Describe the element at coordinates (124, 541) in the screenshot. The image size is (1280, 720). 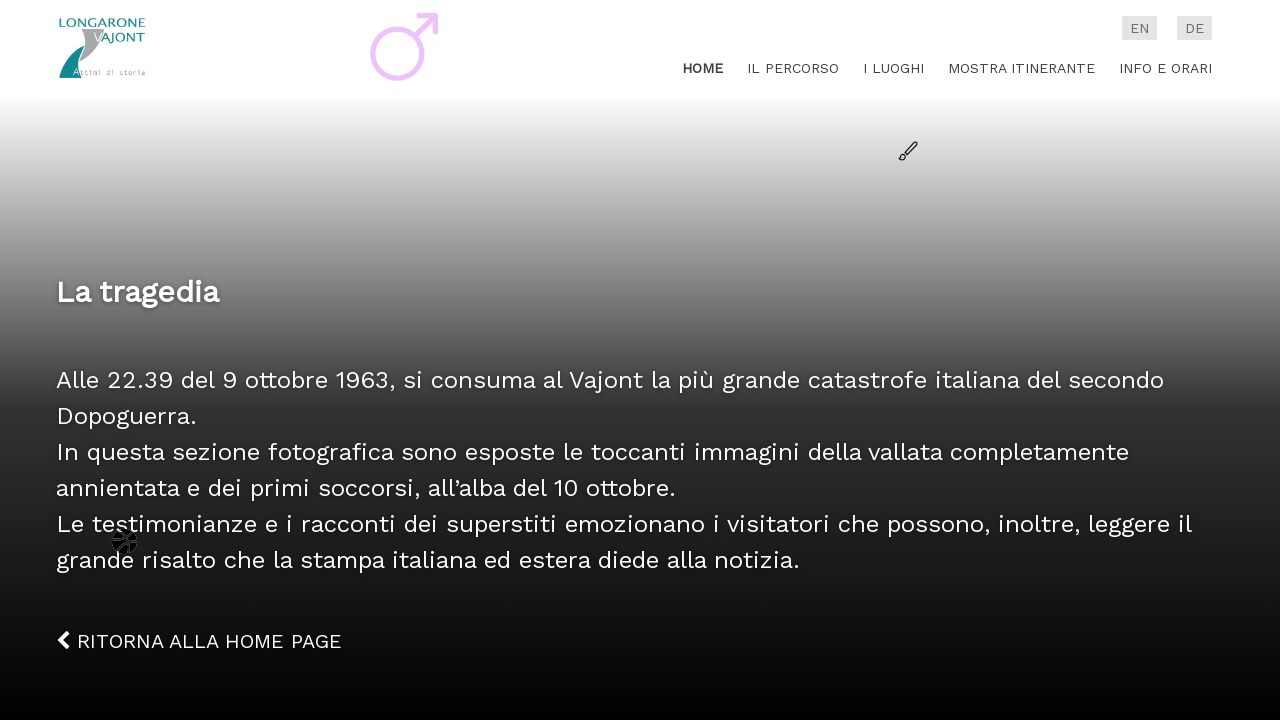
I see `visit dribbble profile or portfolio` at that location.